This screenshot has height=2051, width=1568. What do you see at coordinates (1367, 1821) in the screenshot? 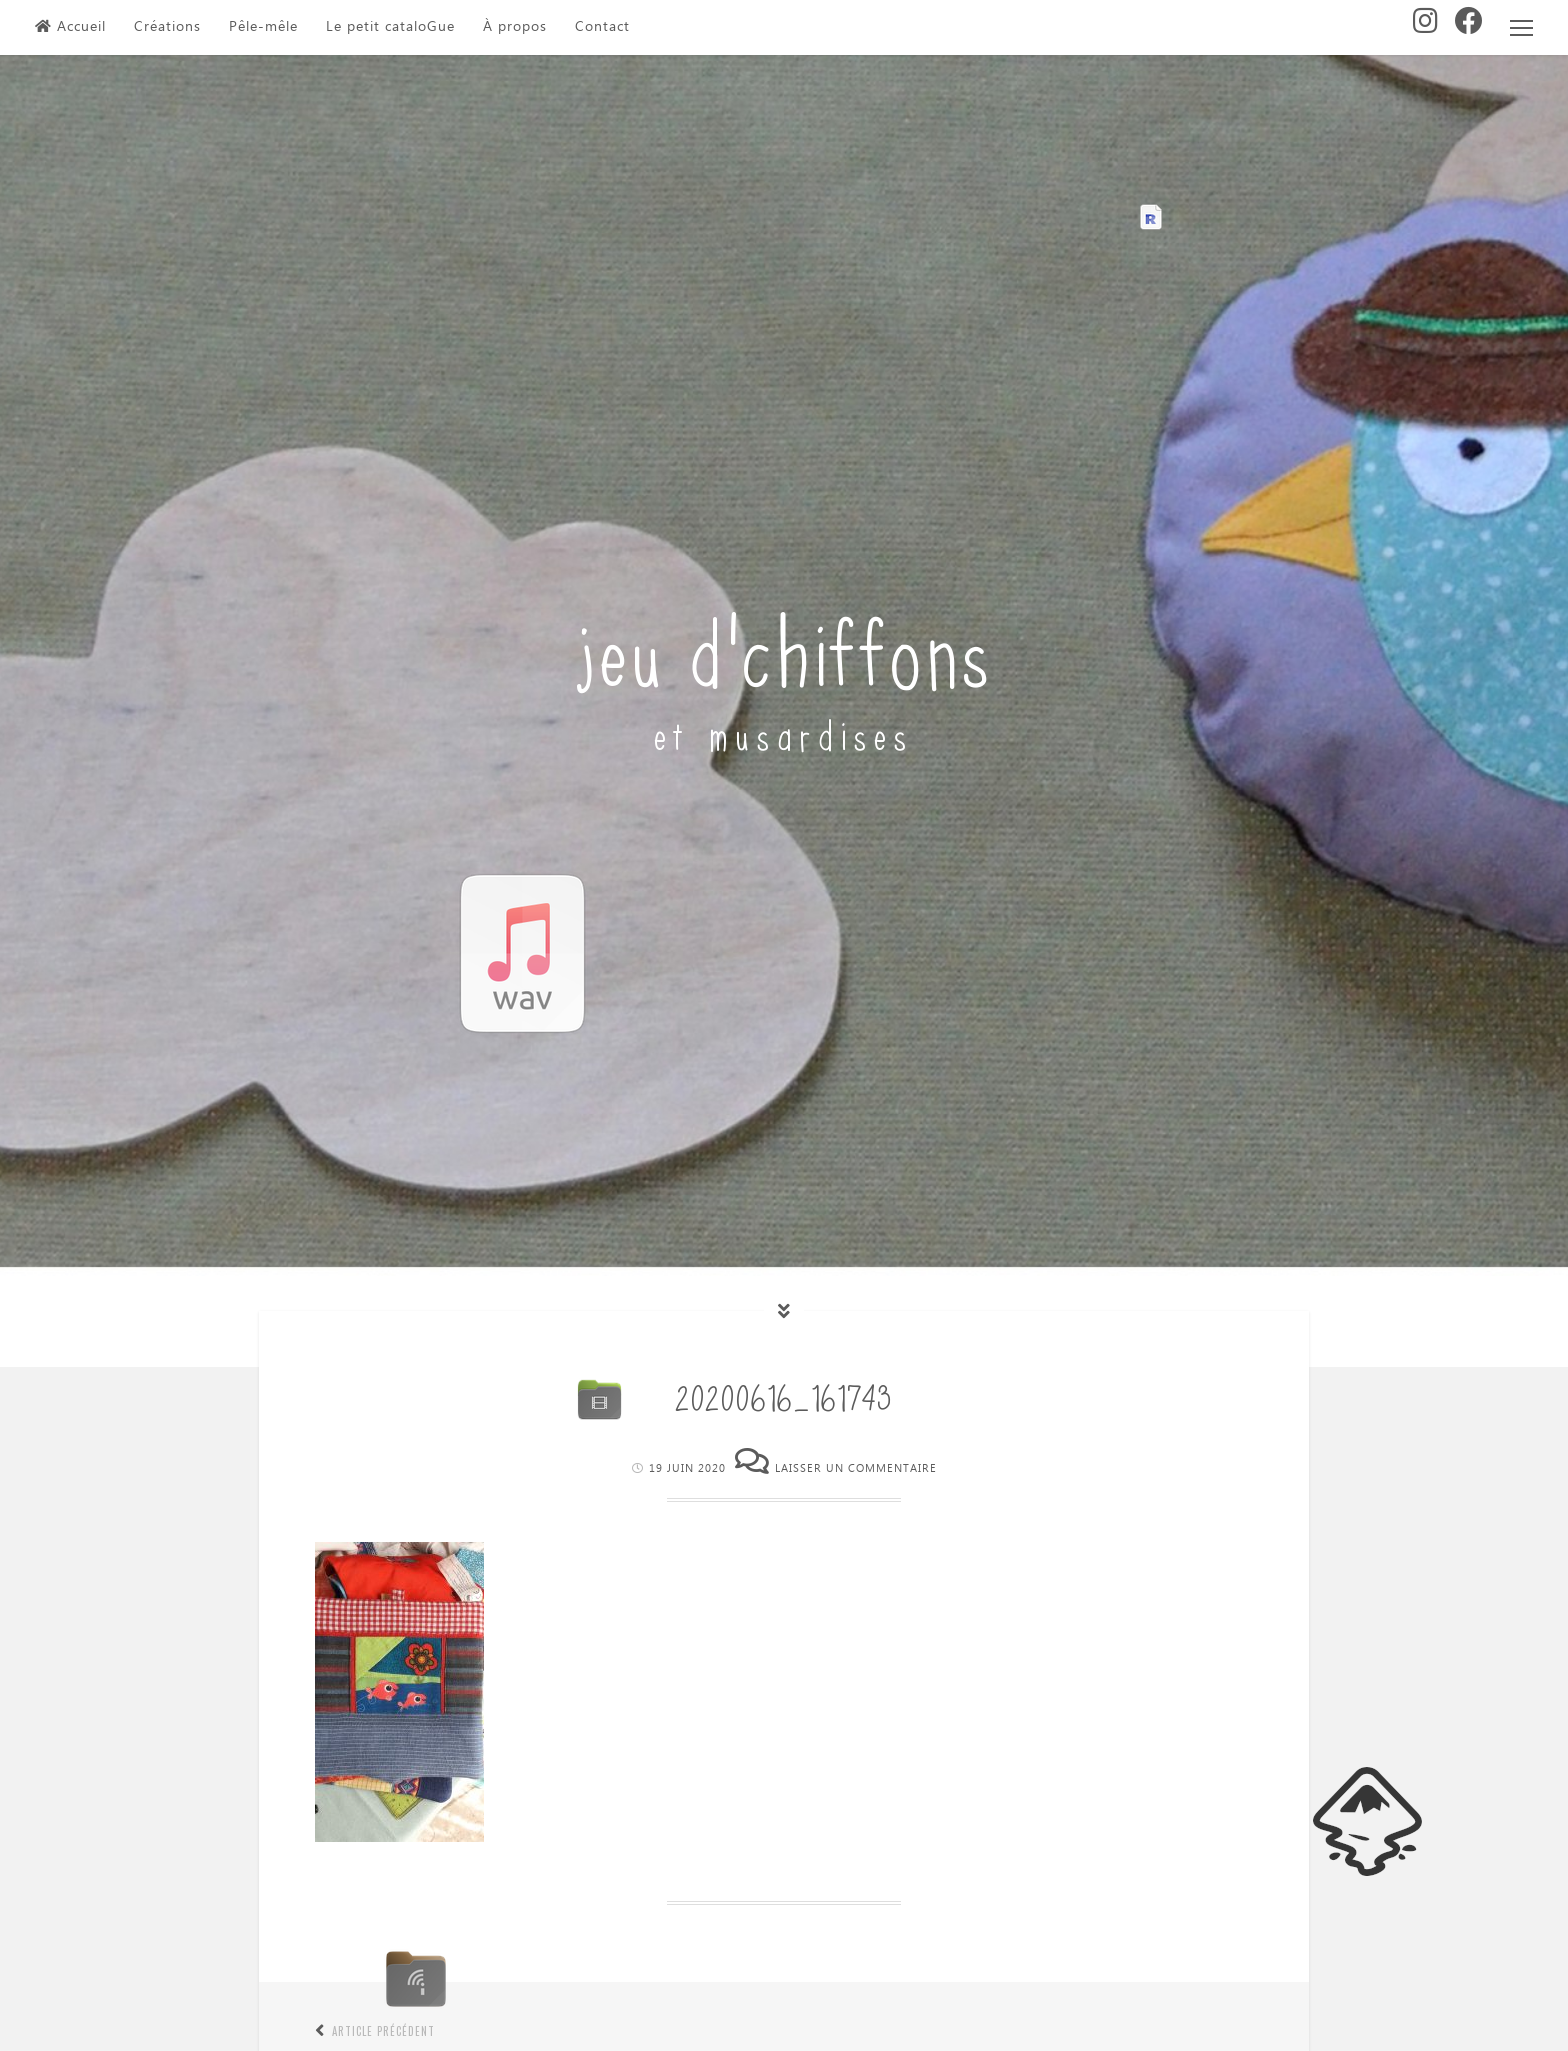
I see `open inkscape vector graphics editor` at bounding box center [1367, 1821].